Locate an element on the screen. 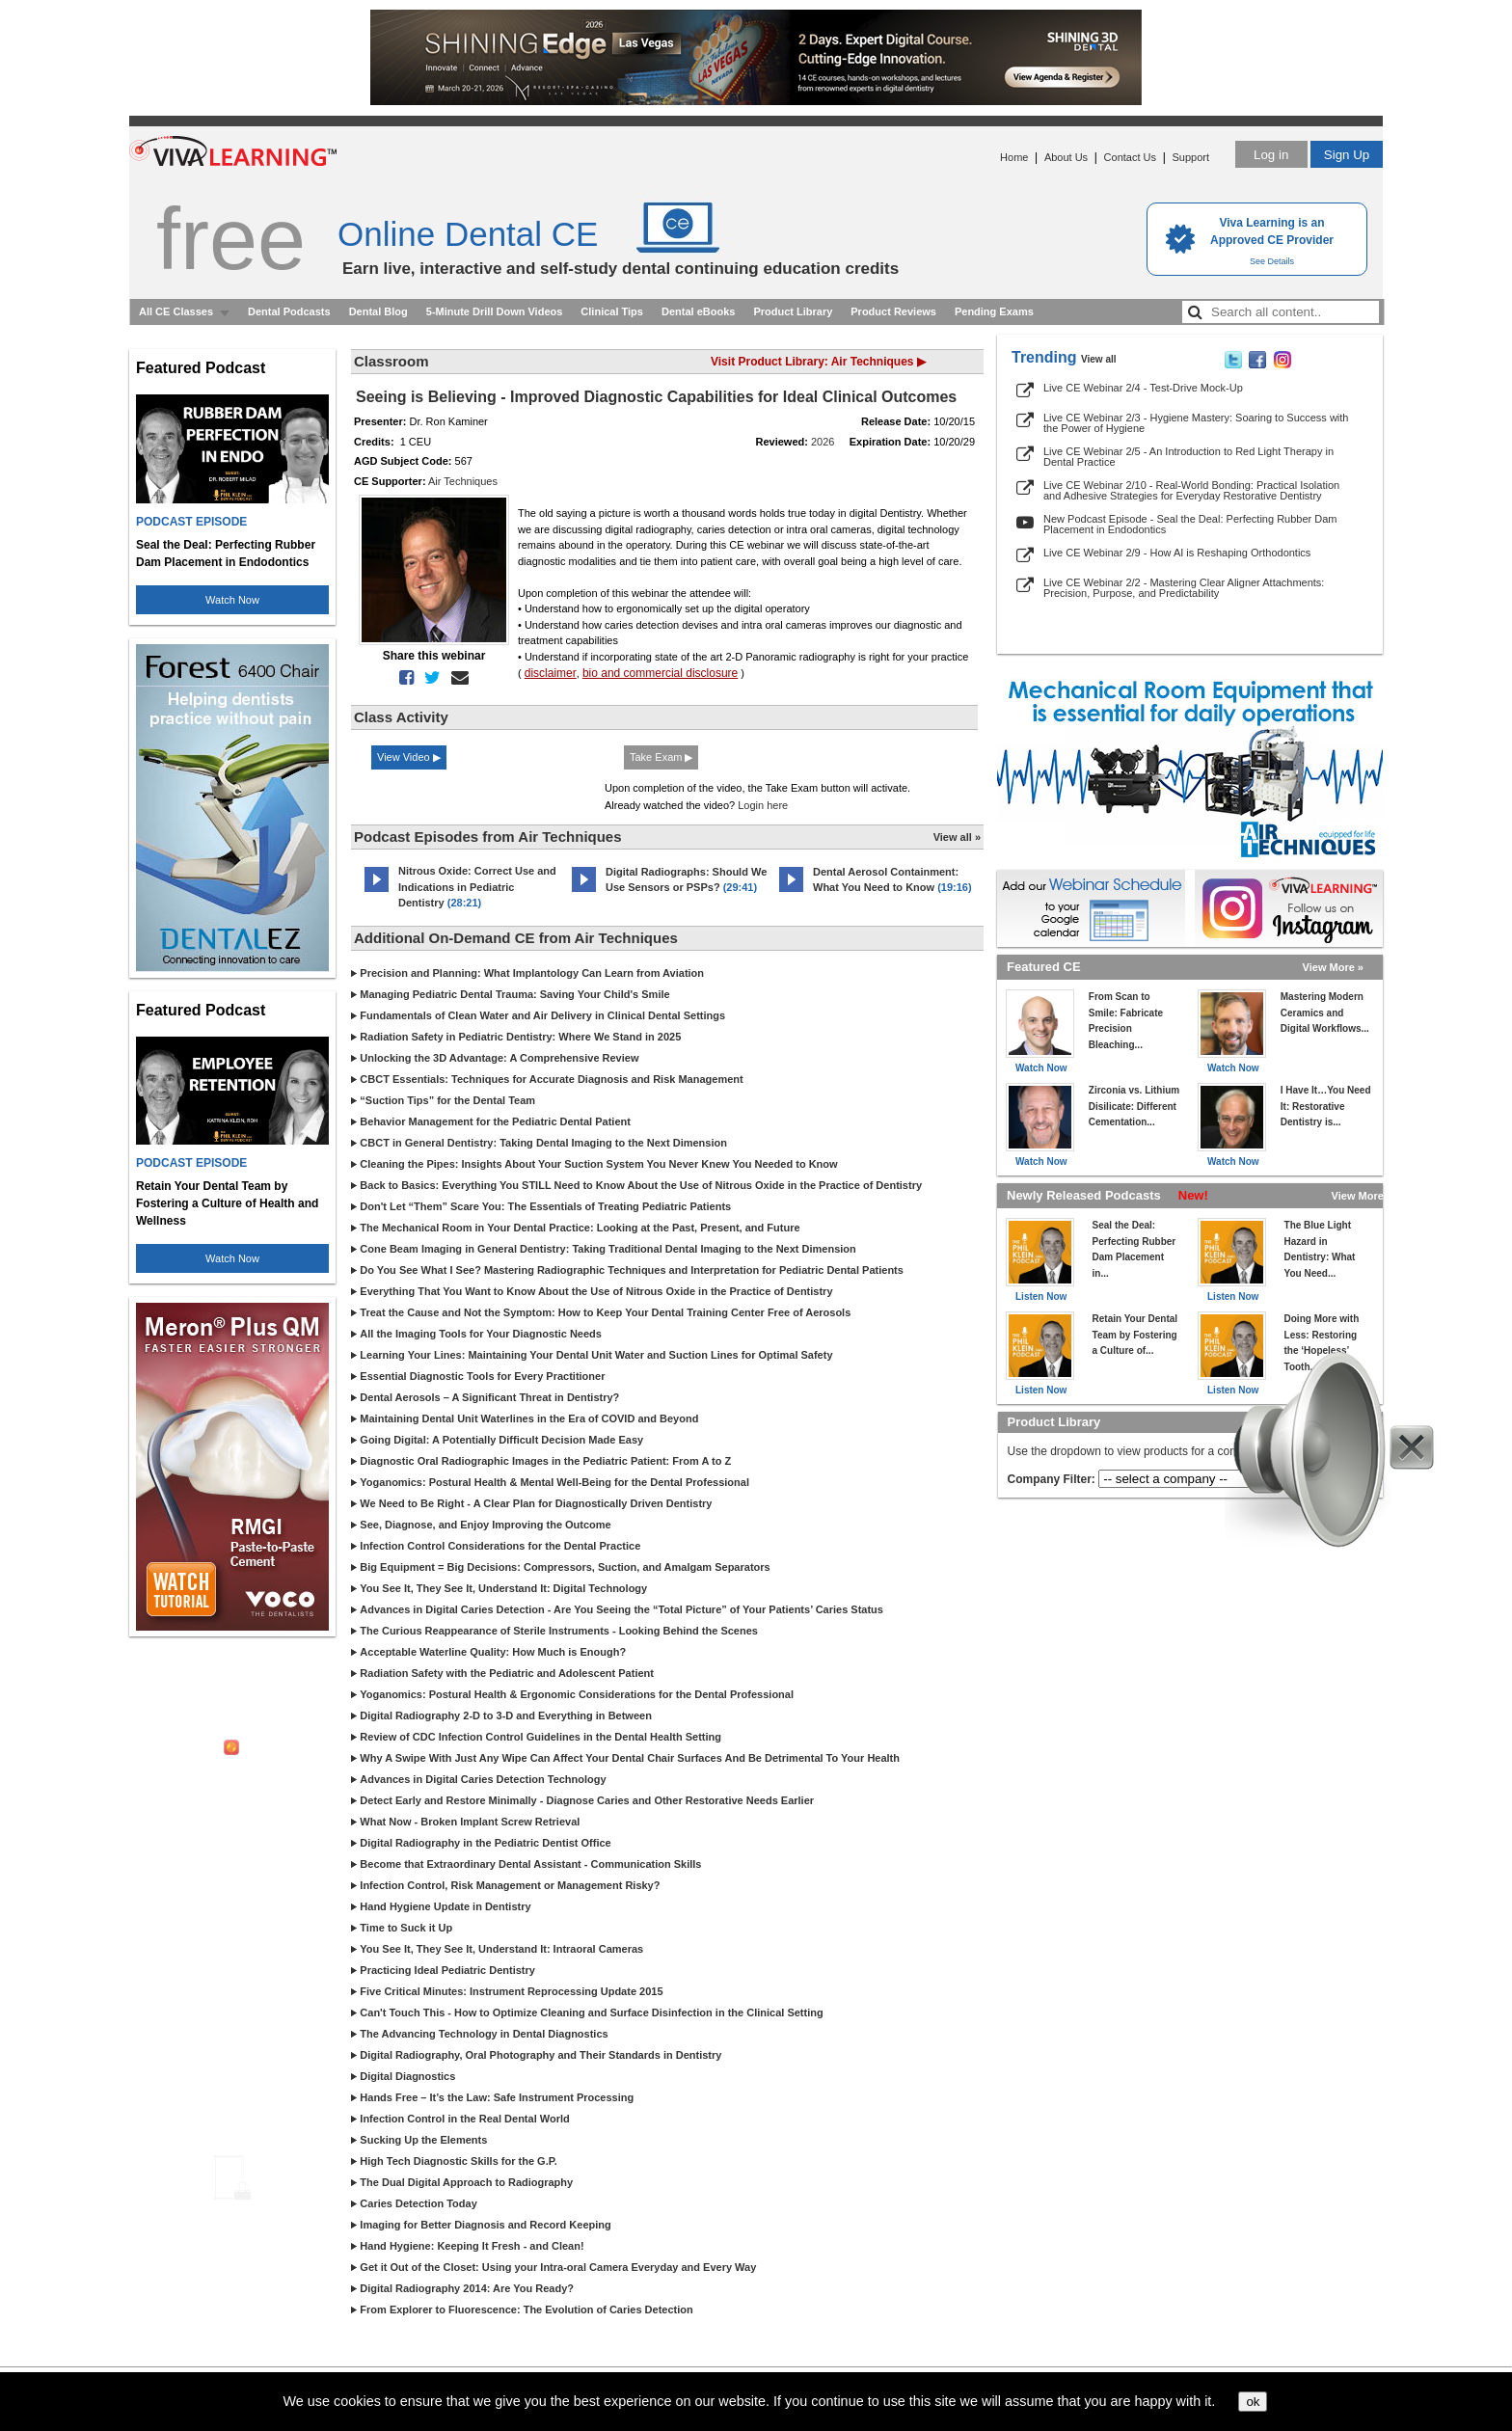 The height and width of the screenshot is (2431, 1512). screen rotation is locked to portrait mode is located at coordinates (232, 2177).